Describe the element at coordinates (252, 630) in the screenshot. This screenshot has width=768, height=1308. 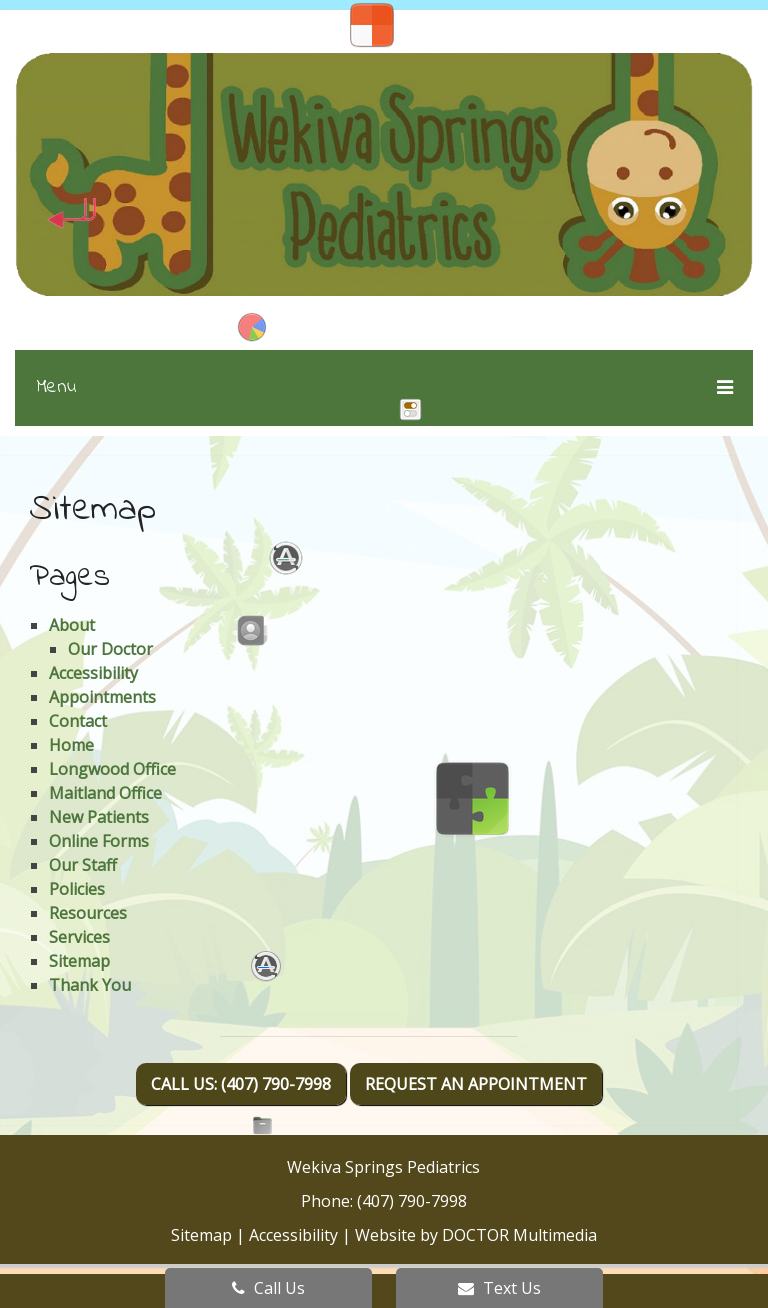
I see `open contacts app` at that location.